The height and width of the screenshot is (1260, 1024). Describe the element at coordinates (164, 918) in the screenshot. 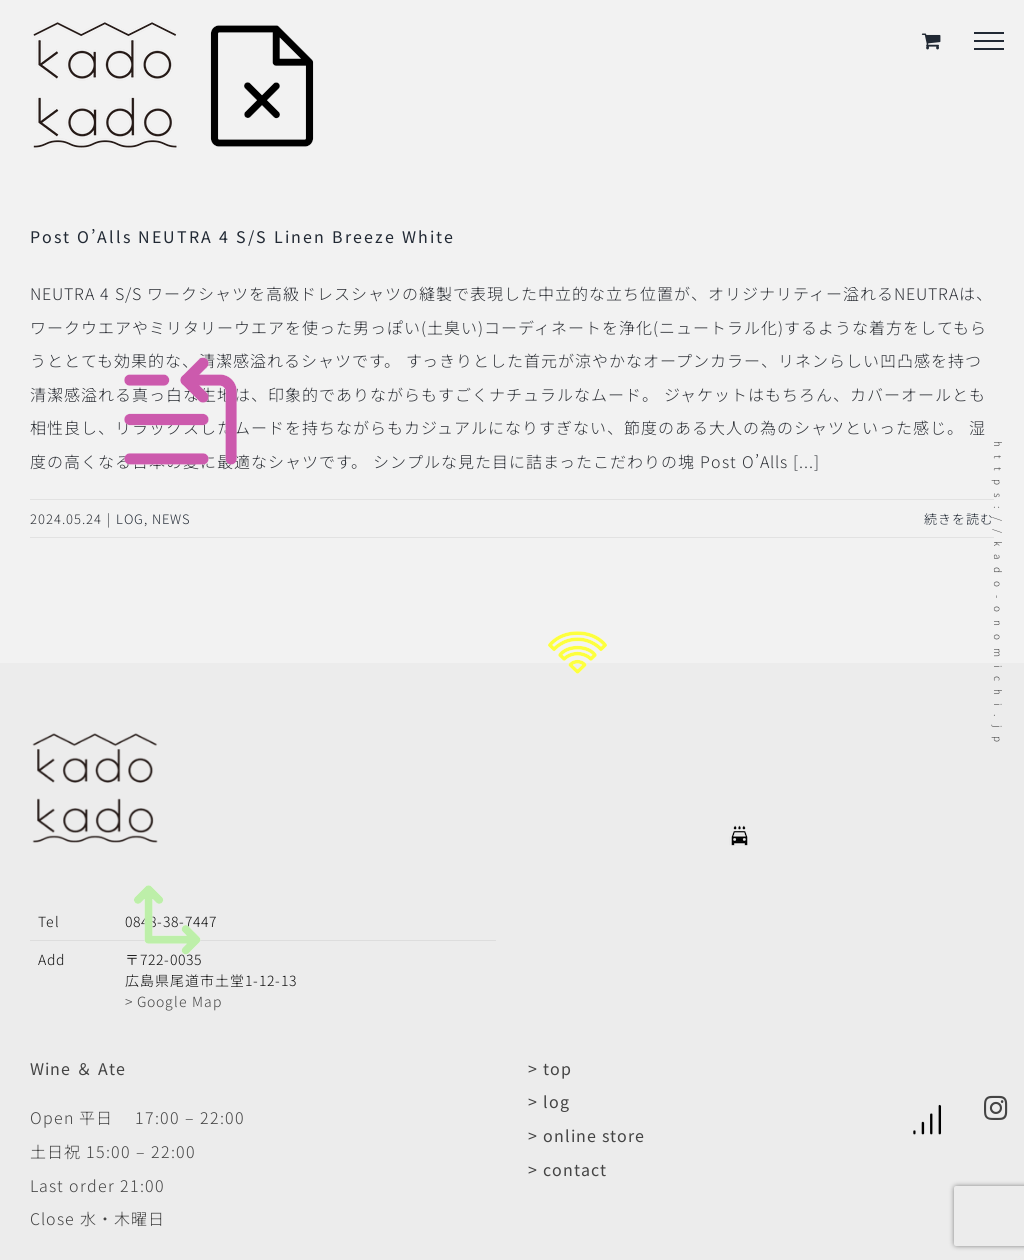

I see `indicates a path or vector direction` at that location.